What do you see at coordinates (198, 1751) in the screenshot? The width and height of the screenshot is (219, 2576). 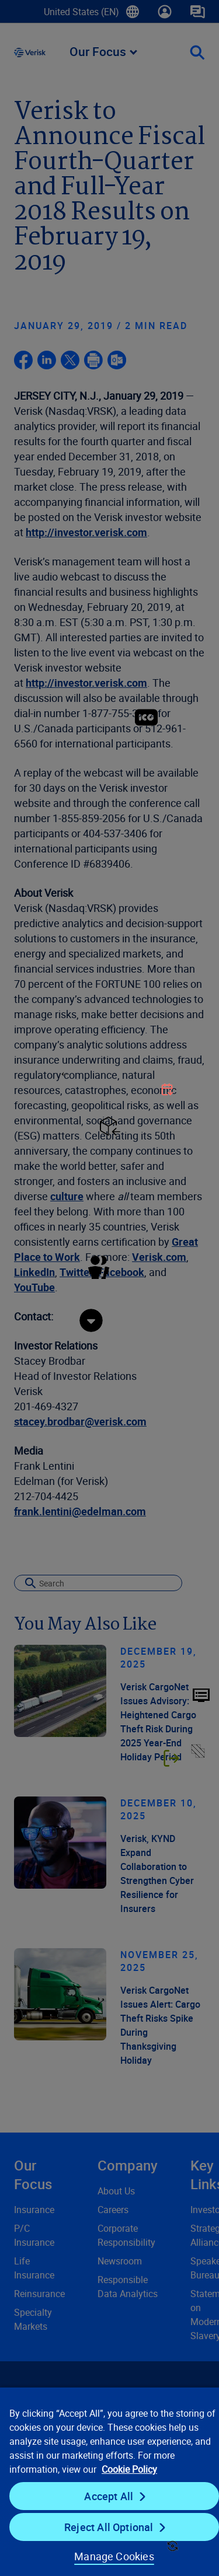 I see `unite or merge two layers` at bounding box center [198, 1751].